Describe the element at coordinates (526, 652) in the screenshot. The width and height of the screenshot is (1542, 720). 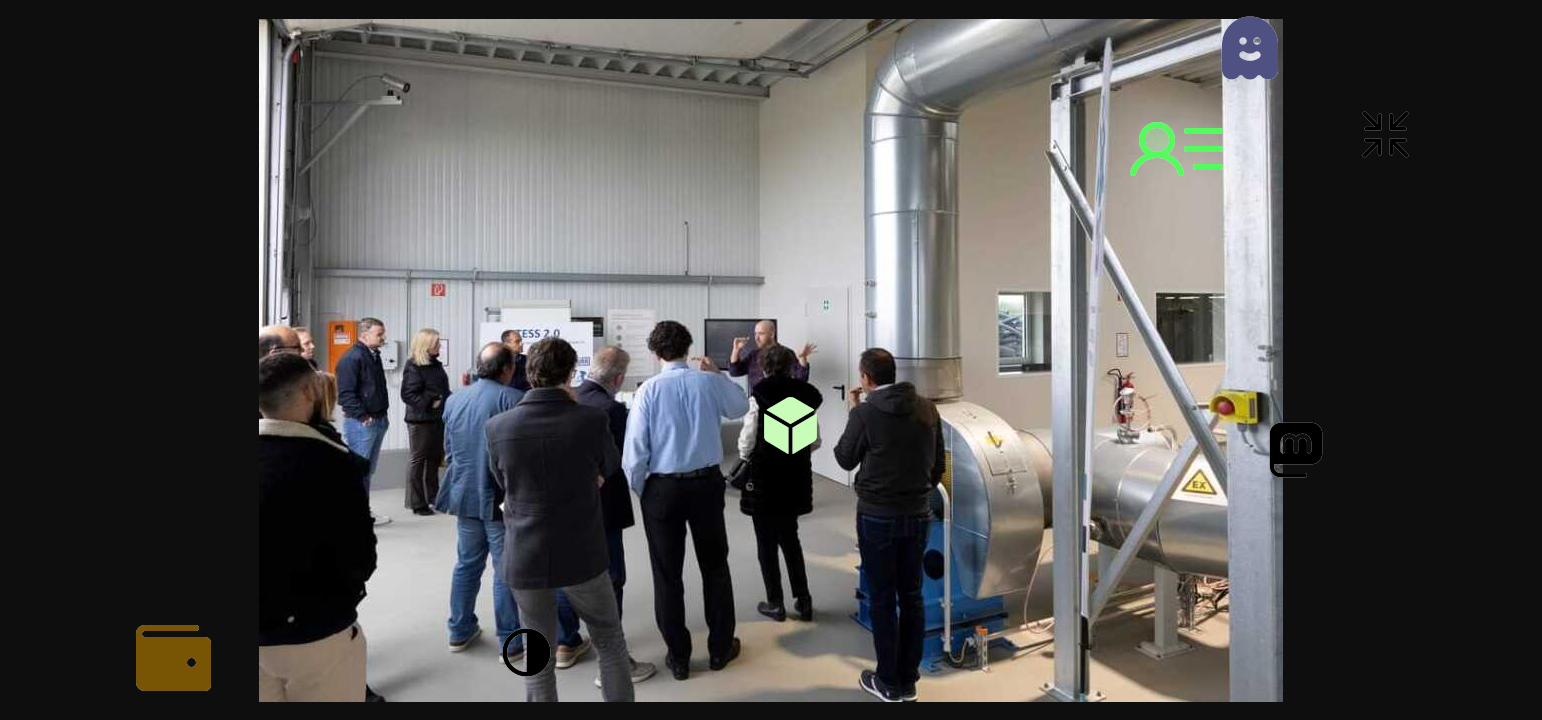
I see `adjust display contrast settings` at that location.